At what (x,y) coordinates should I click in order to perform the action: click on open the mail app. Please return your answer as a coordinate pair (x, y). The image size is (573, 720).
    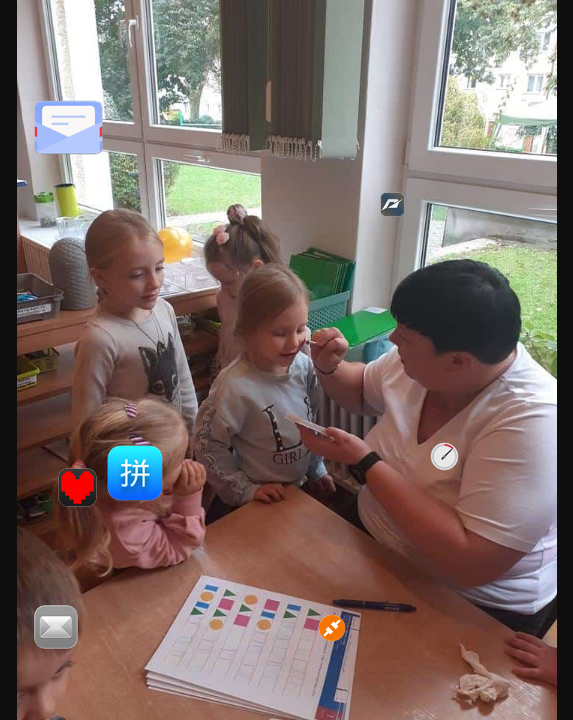
    Looking at the image, I should click on (56, 627).